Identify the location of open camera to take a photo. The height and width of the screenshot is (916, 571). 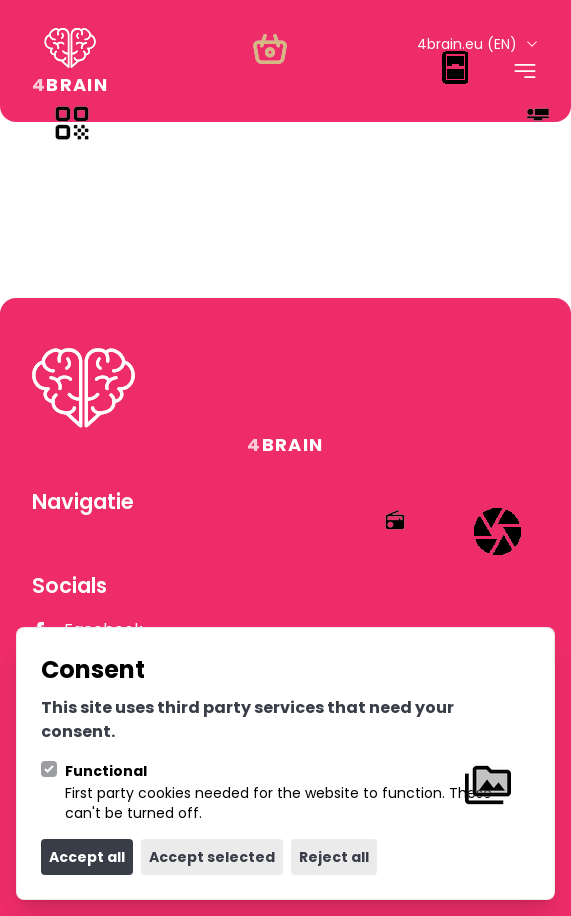
(497, 531).